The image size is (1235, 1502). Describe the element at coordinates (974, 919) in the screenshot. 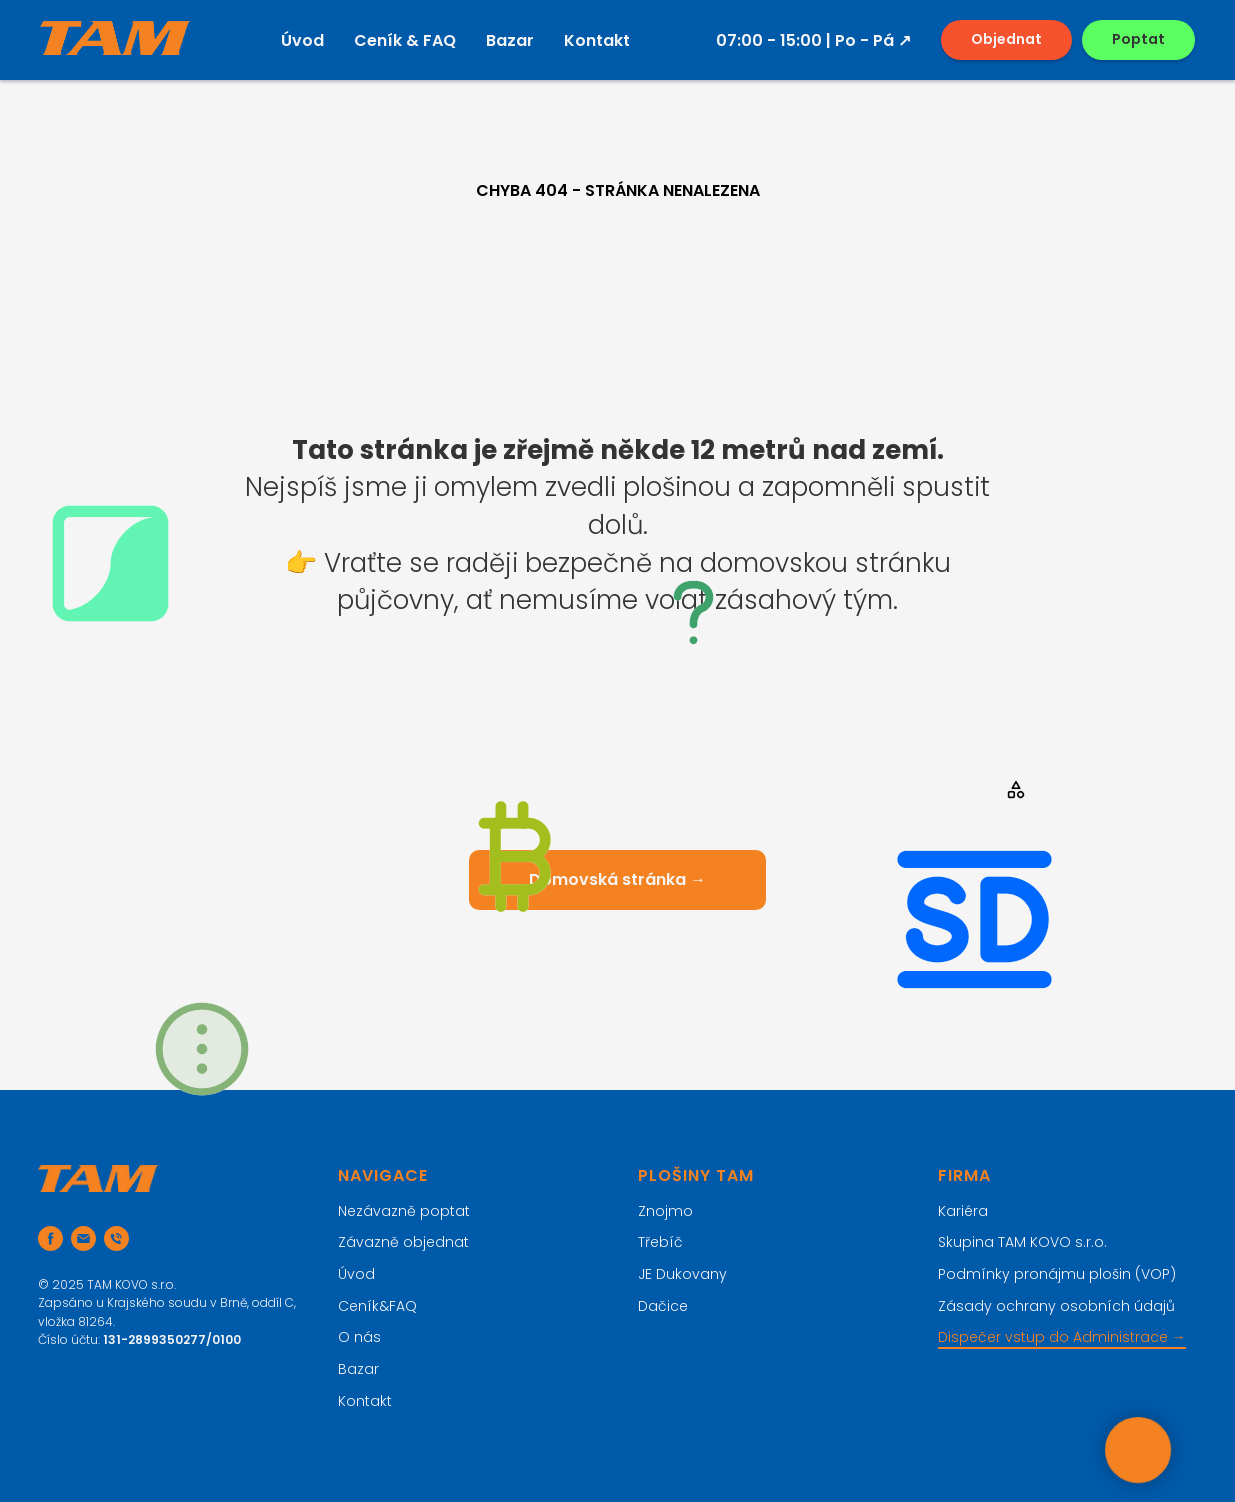

I see `indicates standard definition video quality` at that location.